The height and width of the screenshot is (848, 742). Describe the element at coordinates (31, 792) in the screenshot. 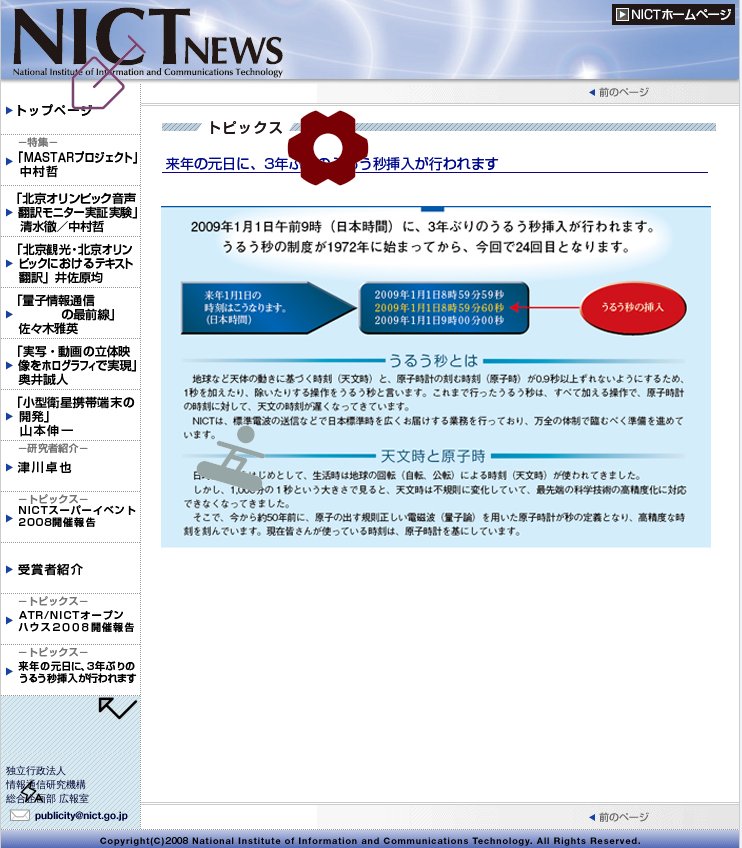

I see `toggle auto-flash mode for camera` at that location.